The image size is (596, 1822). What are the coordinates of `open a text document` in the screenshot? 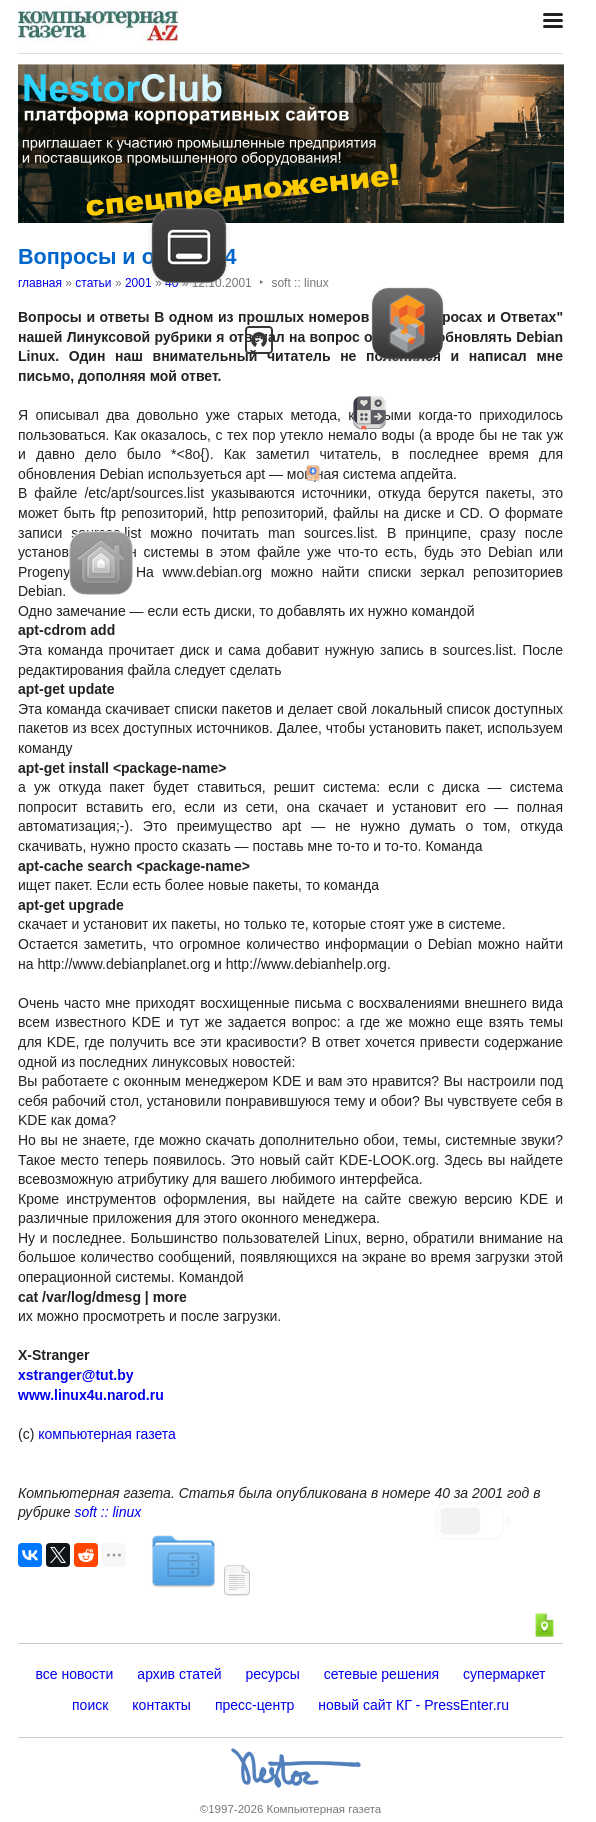 It's located at (237, 1580).